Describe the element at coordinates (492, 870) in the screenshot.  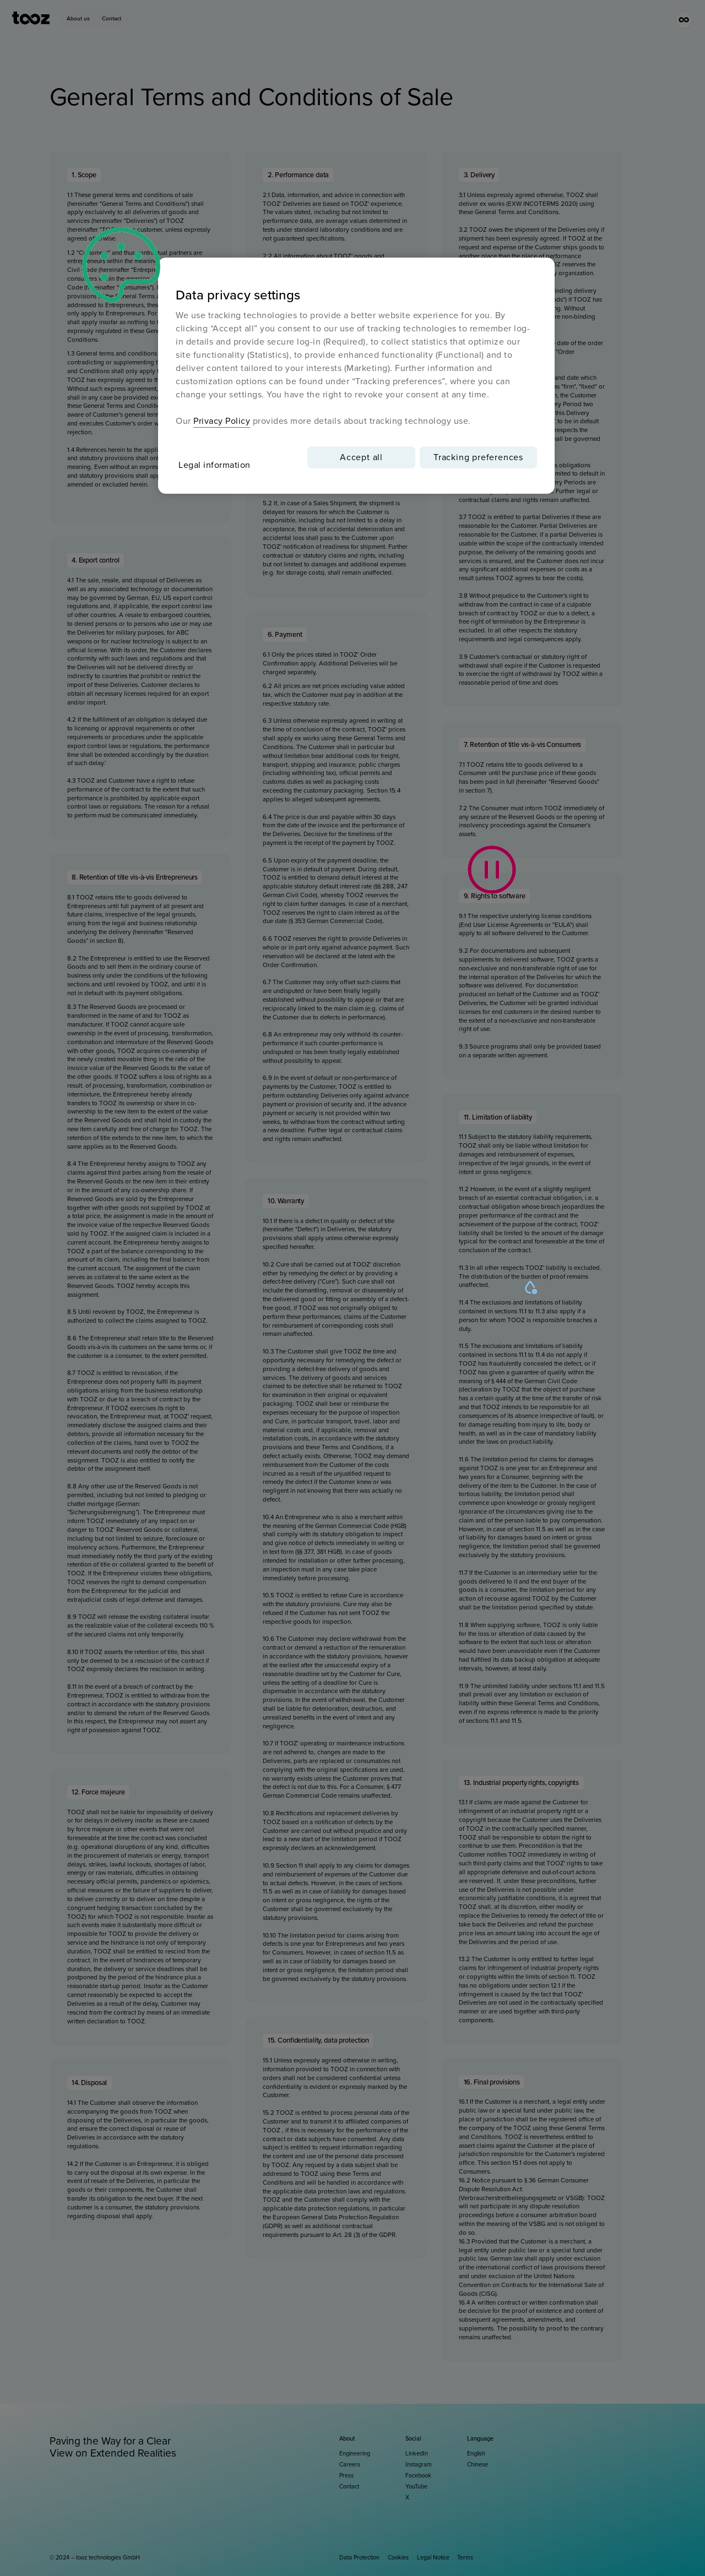
I see `pause media playback` at that location.